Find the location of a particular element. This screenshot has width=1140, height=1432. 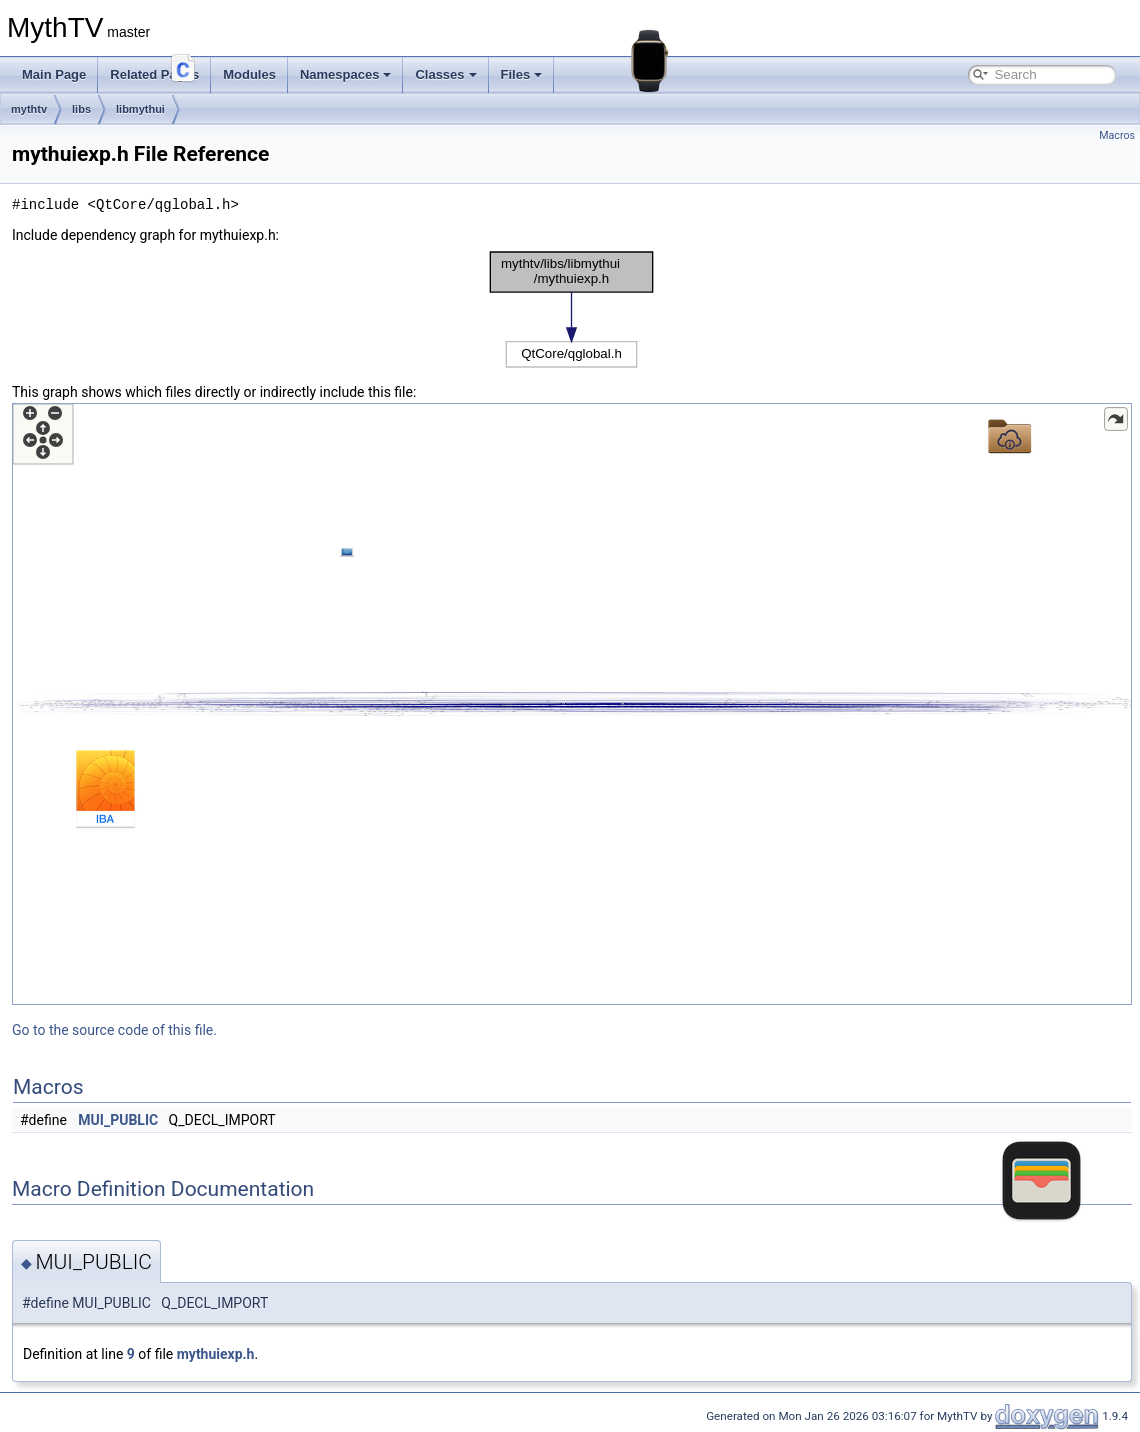

represents a powerbook g4 laptop device is located at coordinates (347, 552).